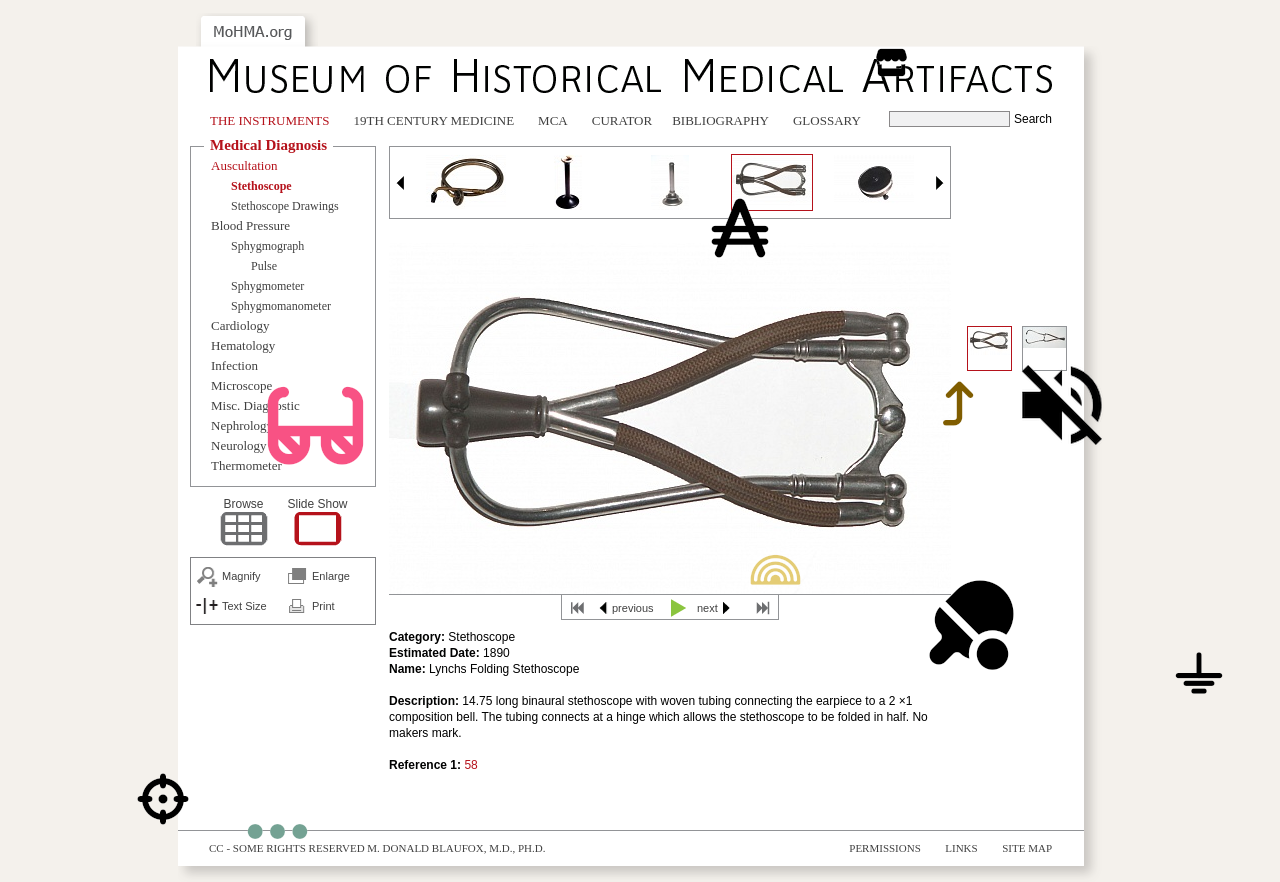 The image size is (1280, 882). I want to click on access the store or marketplace, so click(891, 62).